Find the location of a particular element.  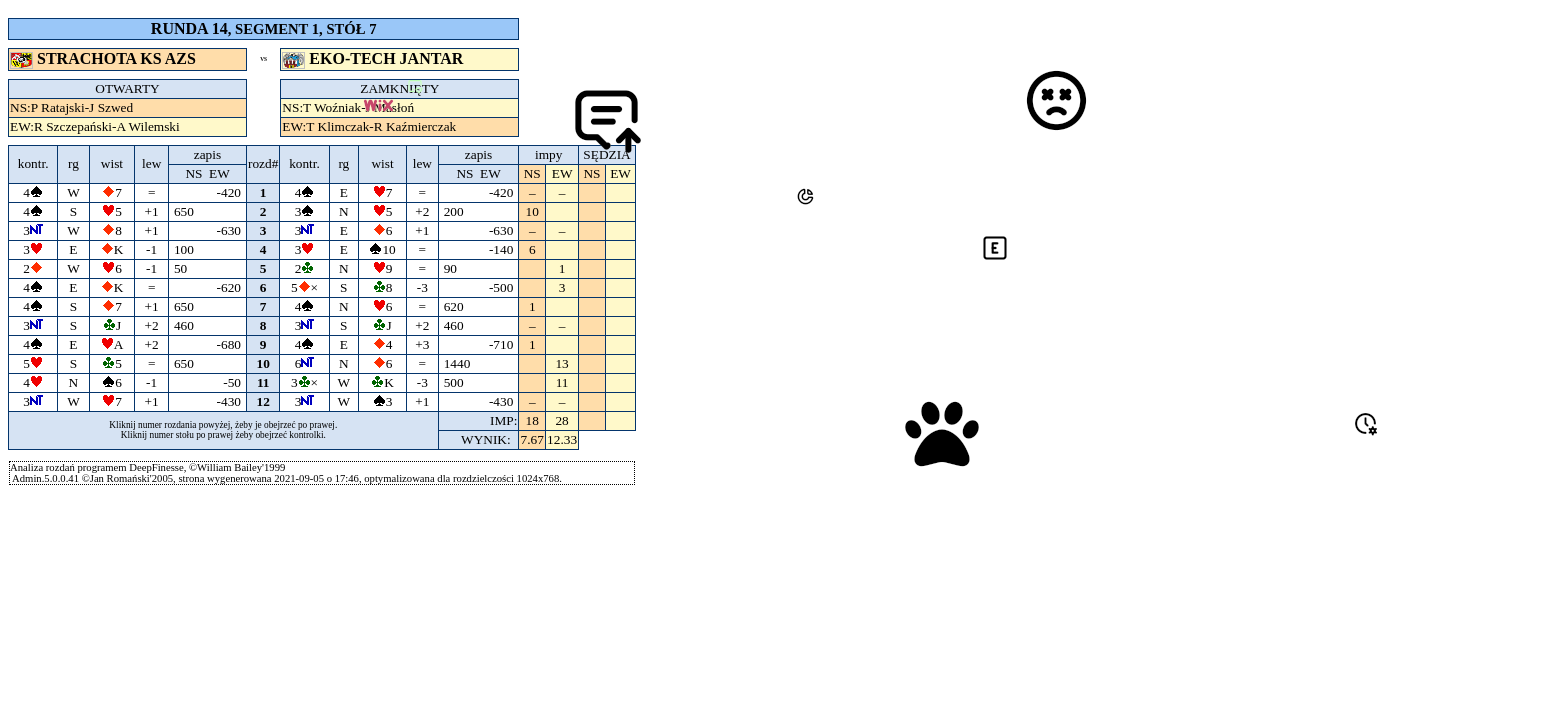

add tablet to favorites is located at coordinates (415, 86).